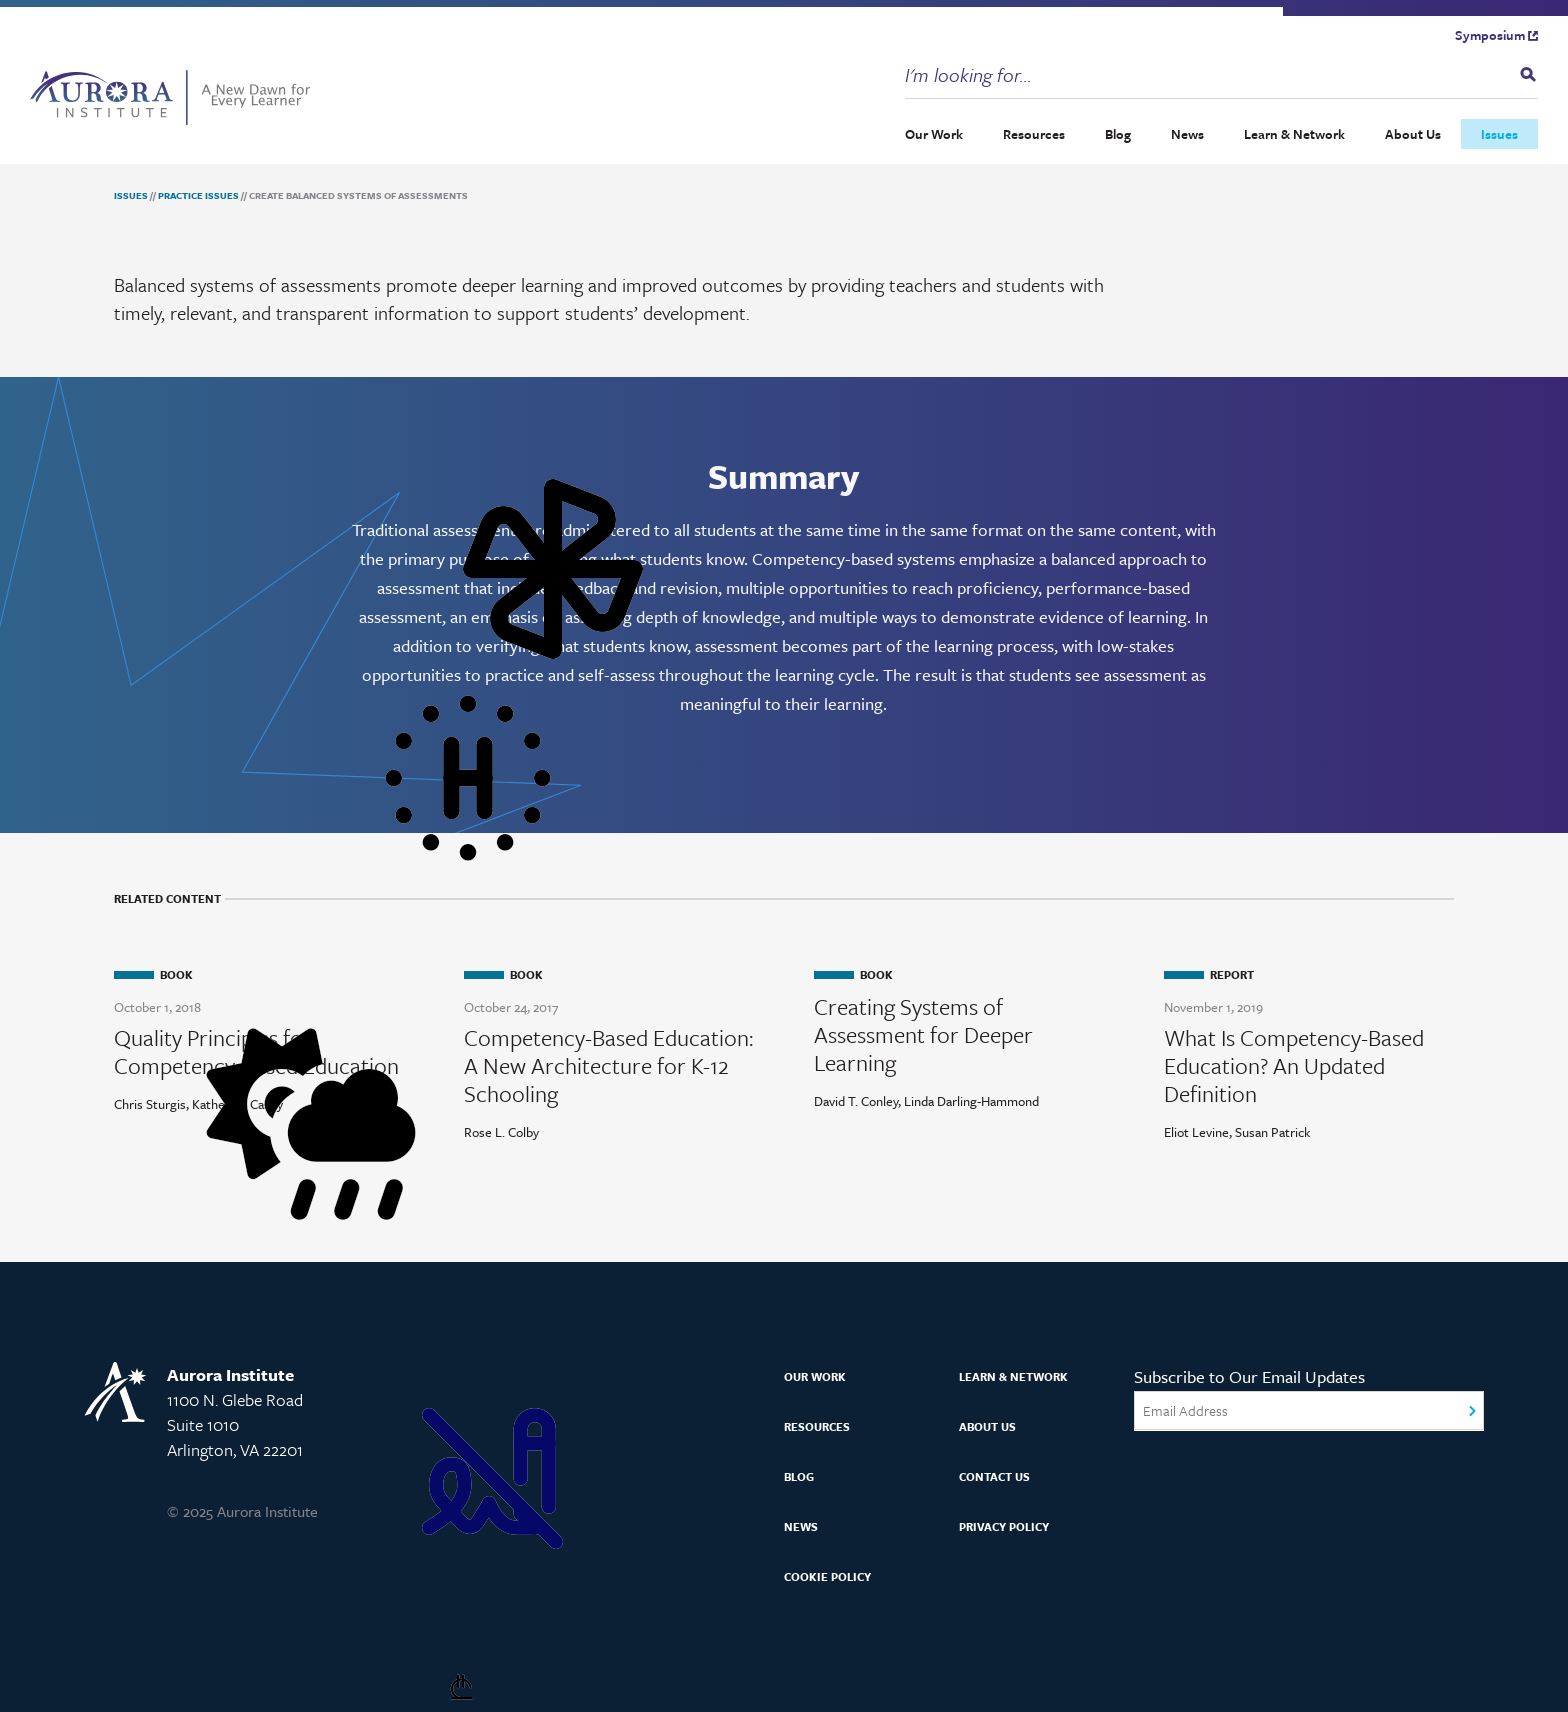 The height and width of the screenshot is (1712, 1568). I want to click on indicates a pending or in-progress hospital/health service, so click(468, 778).